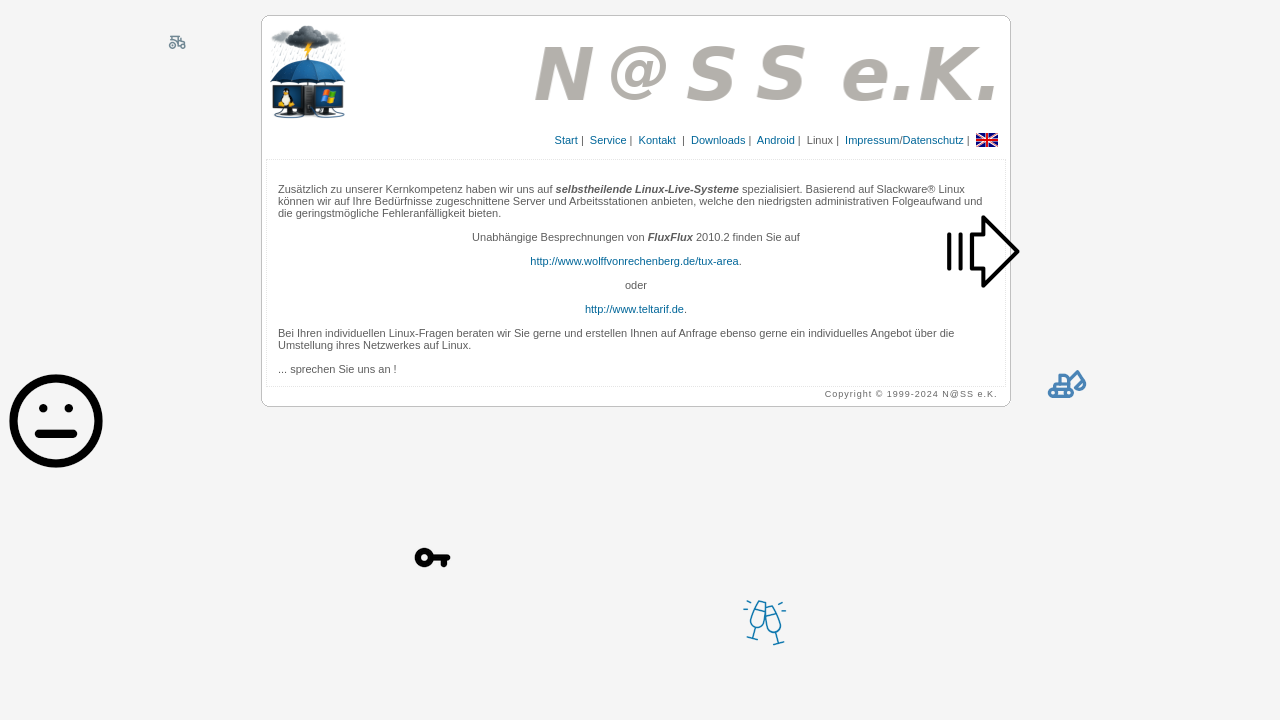 This screenshot has height=720, width=1280. What do you see at coordinates (980, 251) in the screenshot?
I see `skip forward or advance to next item` at bounding box center [980, 251].